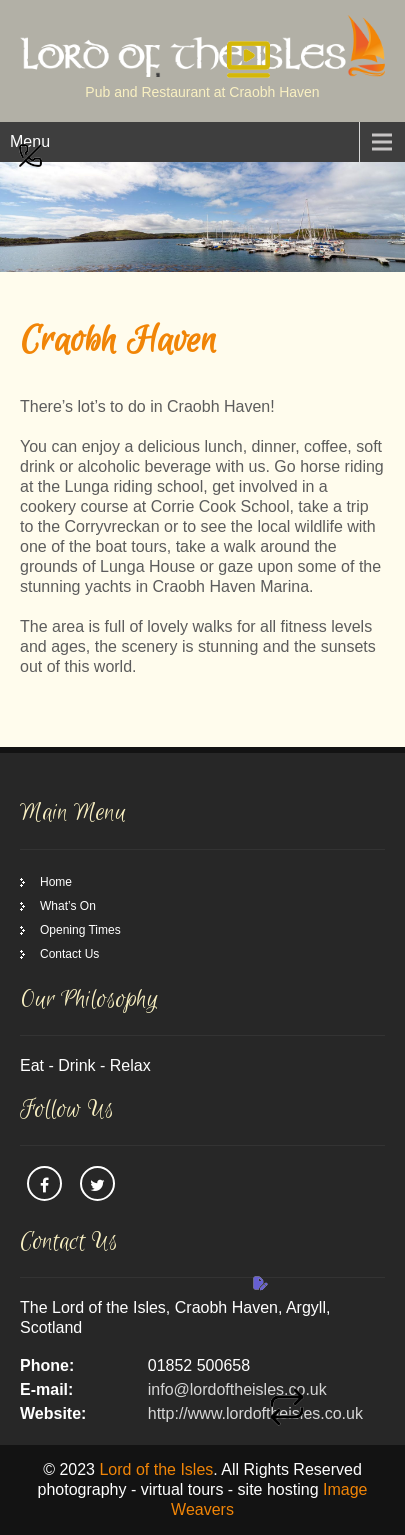 This screenshot has width=405, height=1535. I want to click on play or watch a video, so click(248, 59).